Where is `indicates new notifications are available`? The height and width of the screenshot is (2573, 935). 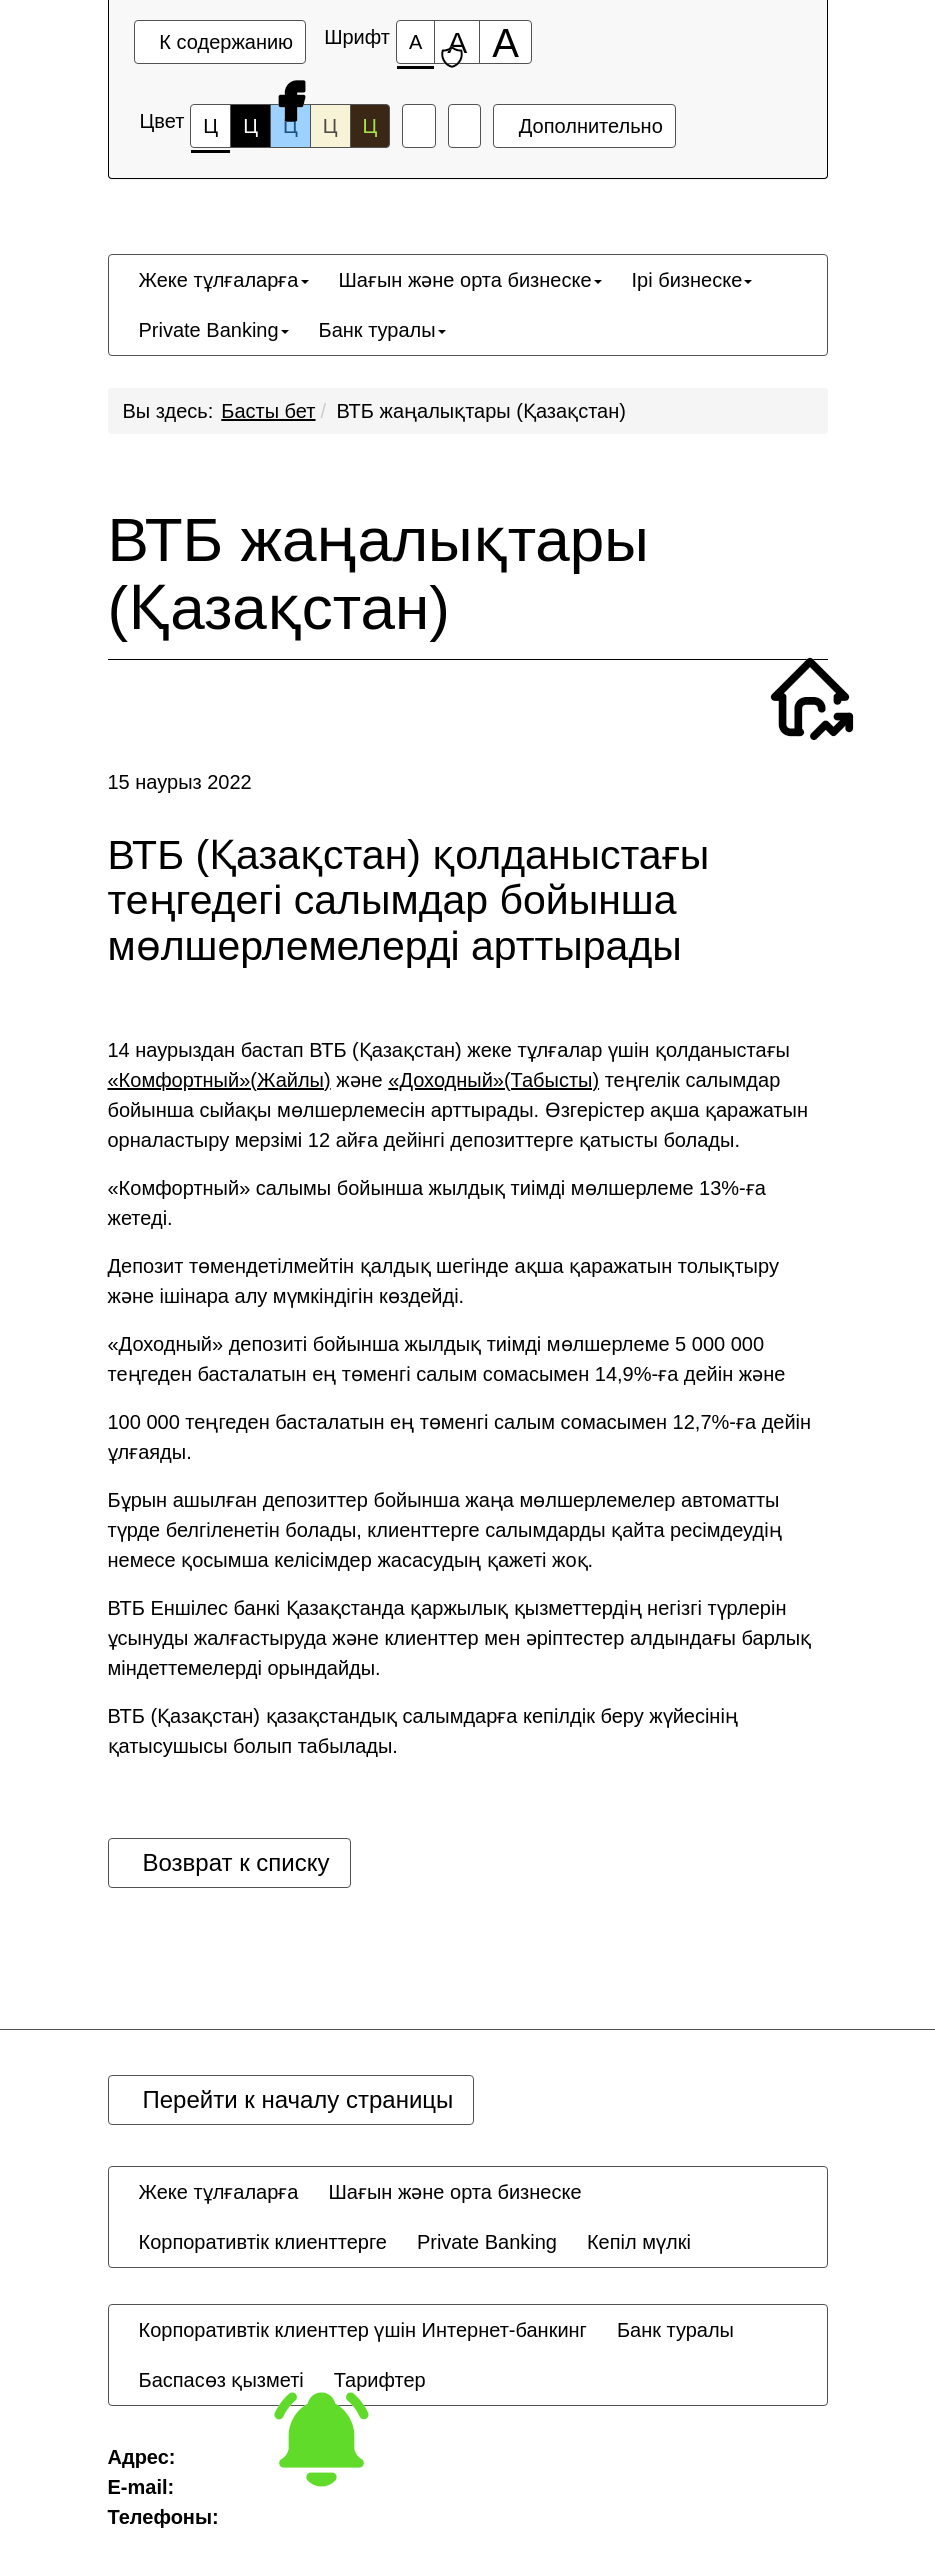
indicates new notifications are available is located at coordinates (321, 2439).